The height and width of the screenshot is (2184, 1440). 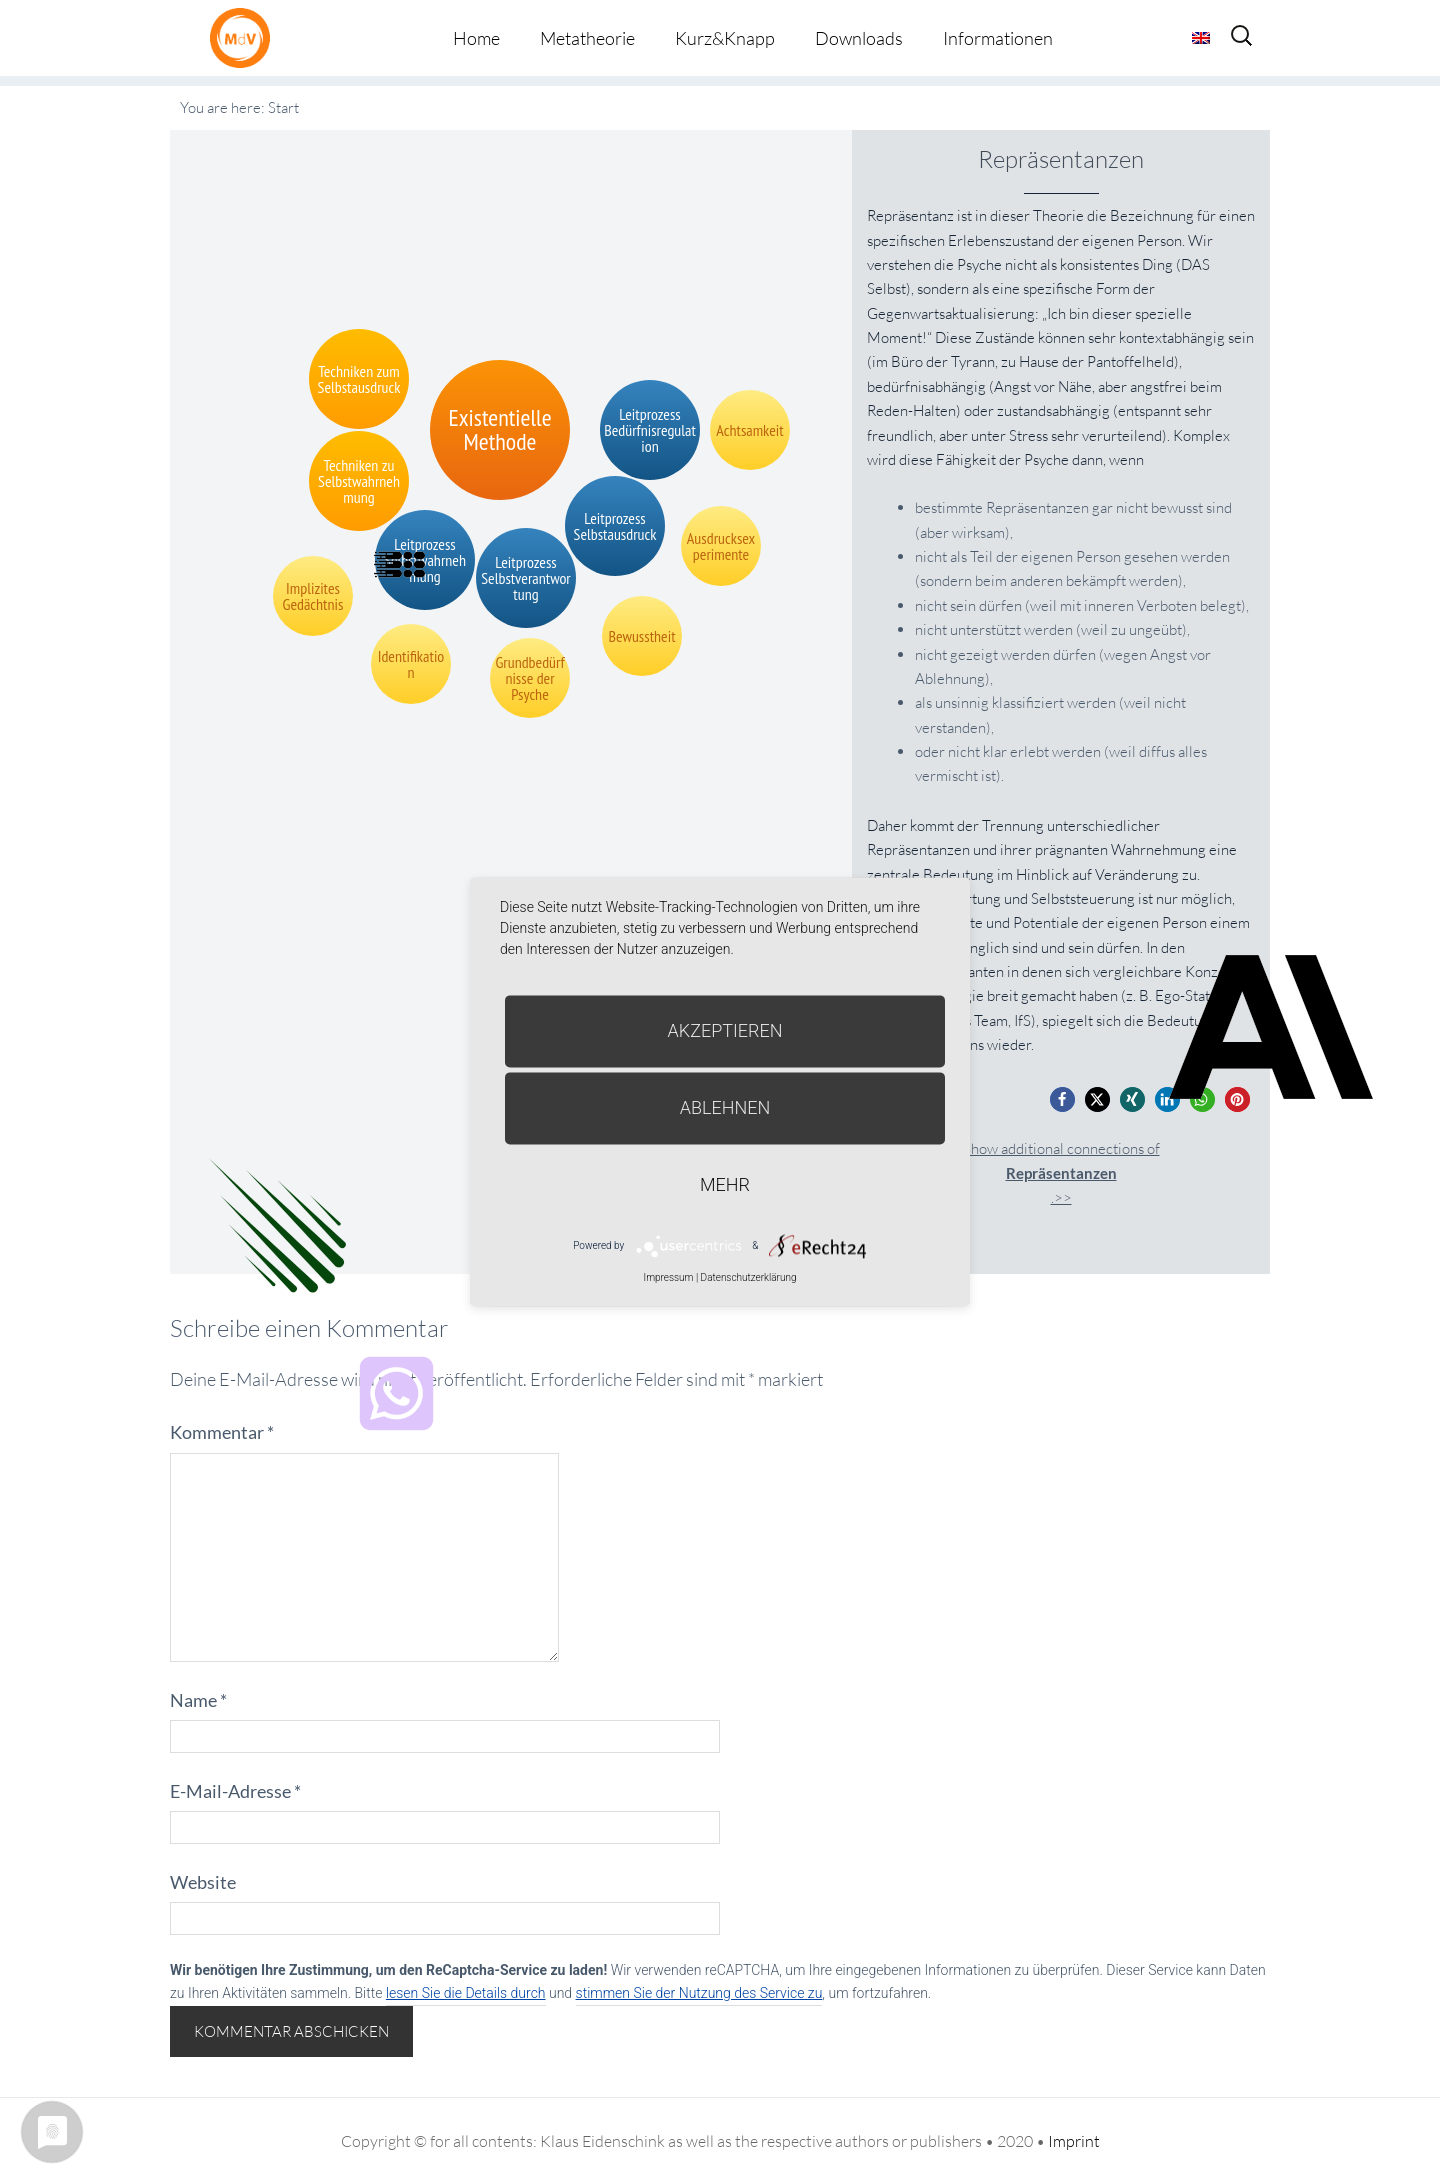 What do you see at coordinates (399, 564) in the screenshot?
I see `modin library logo` at bounding box center [399, 564].